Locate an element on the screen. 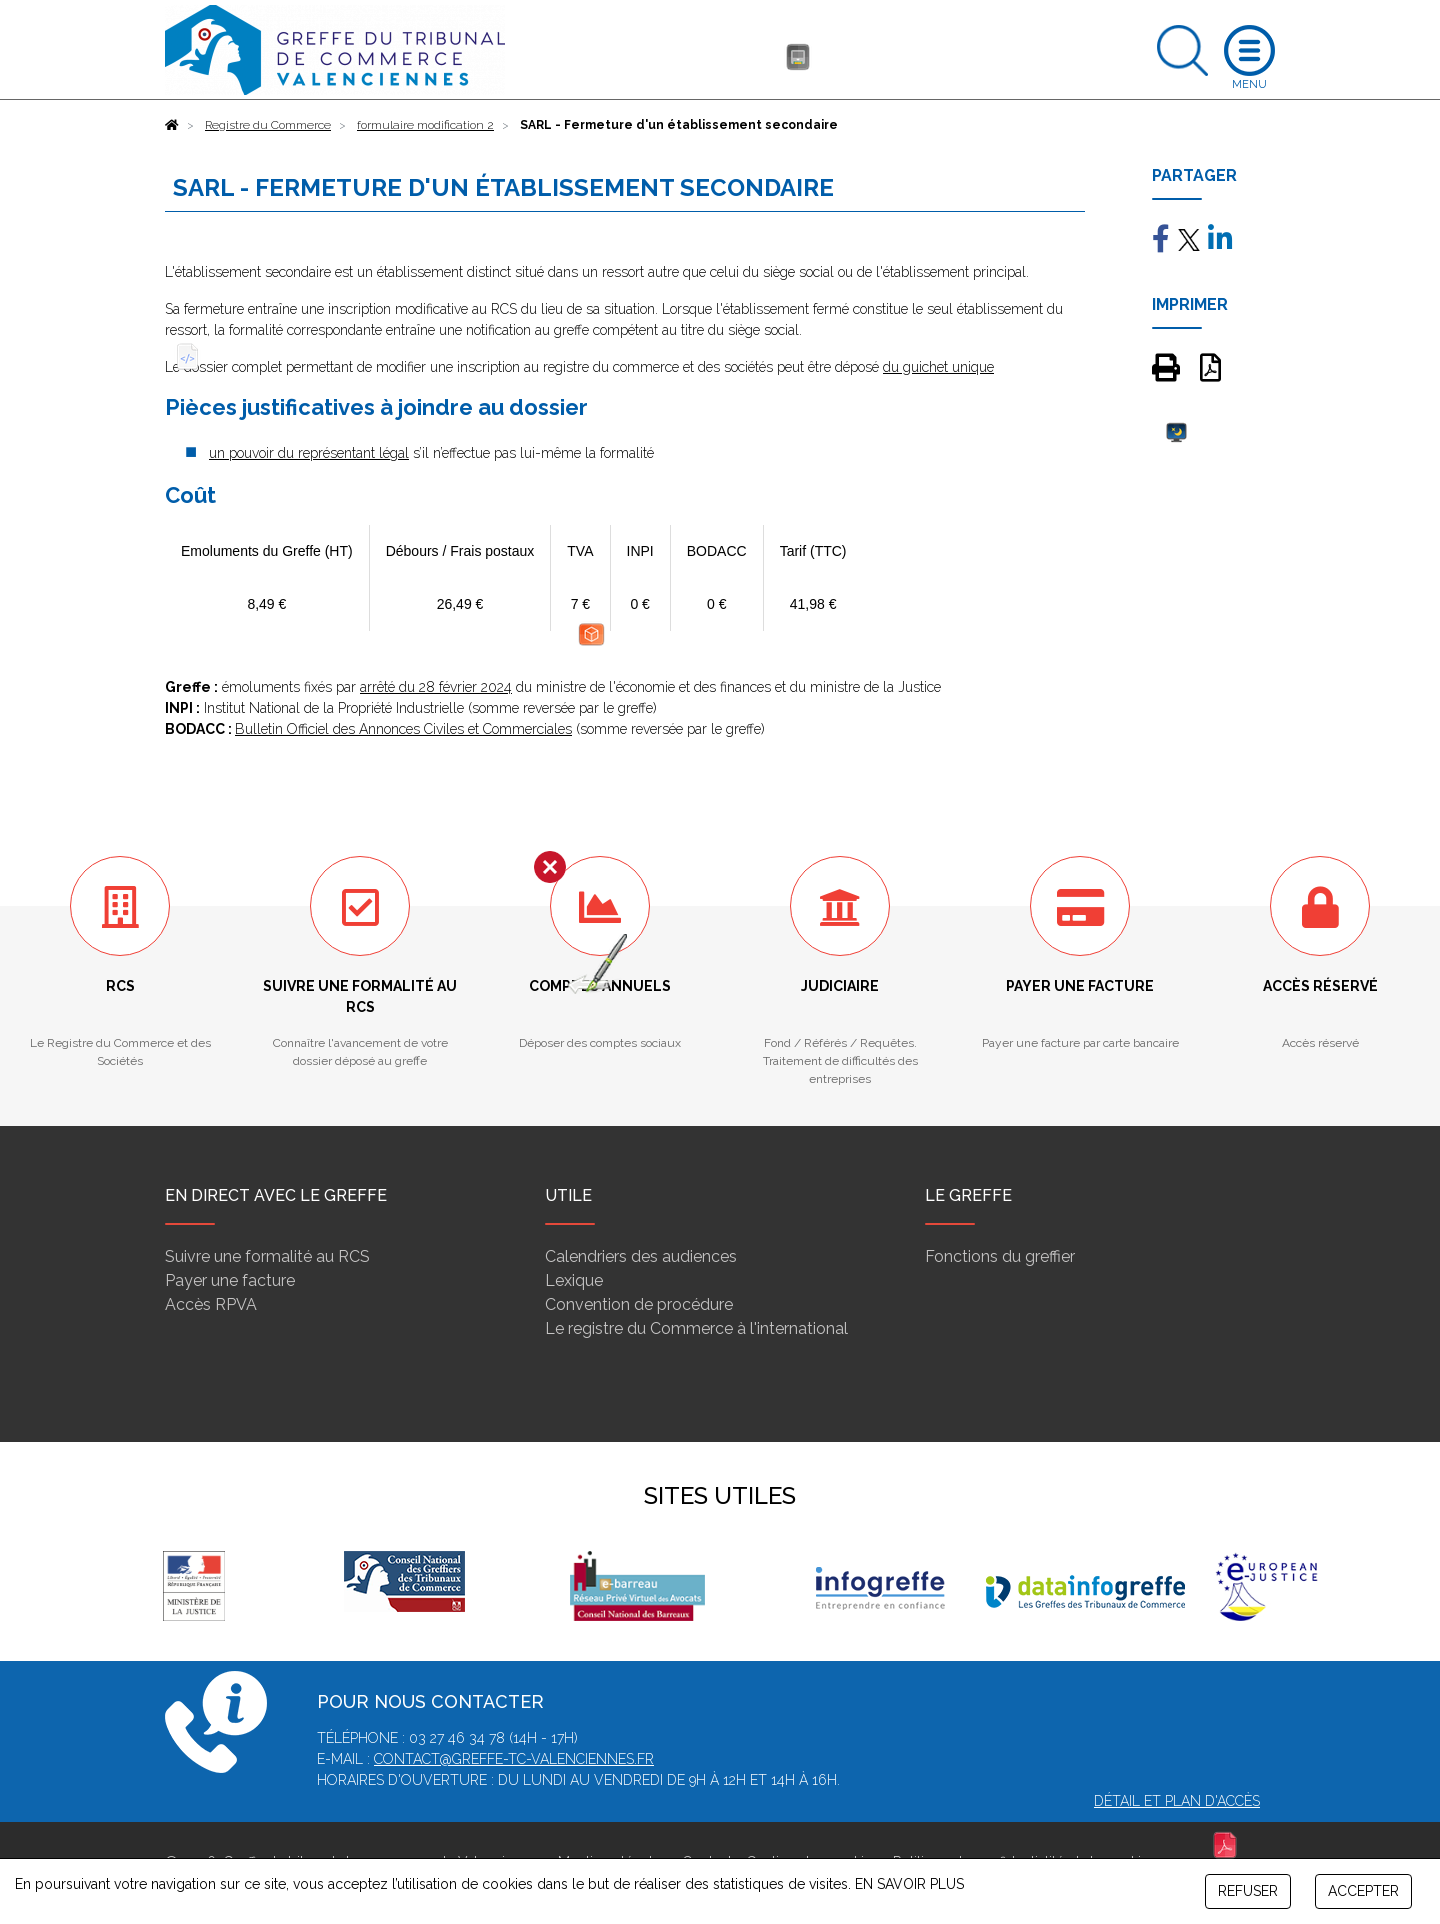 This screenshot has width=1440, height=1924. switch text direction to right-to-left is located at coordinates (597, 964).